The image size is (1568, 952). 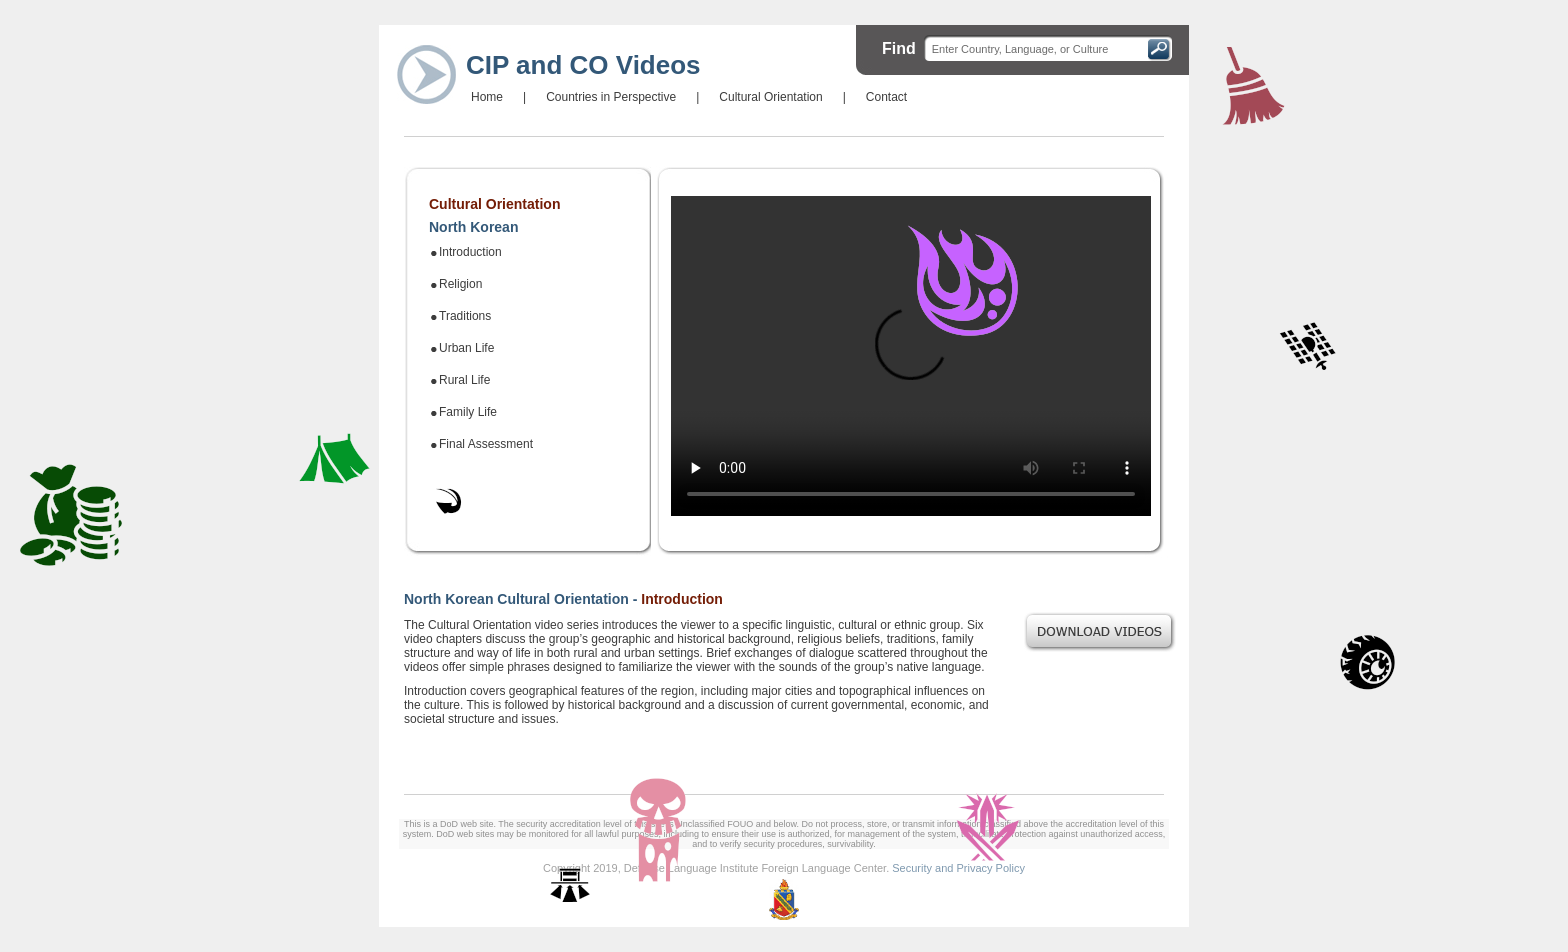 I want to click on clear or clean up items, so click(x=1244, y=87).